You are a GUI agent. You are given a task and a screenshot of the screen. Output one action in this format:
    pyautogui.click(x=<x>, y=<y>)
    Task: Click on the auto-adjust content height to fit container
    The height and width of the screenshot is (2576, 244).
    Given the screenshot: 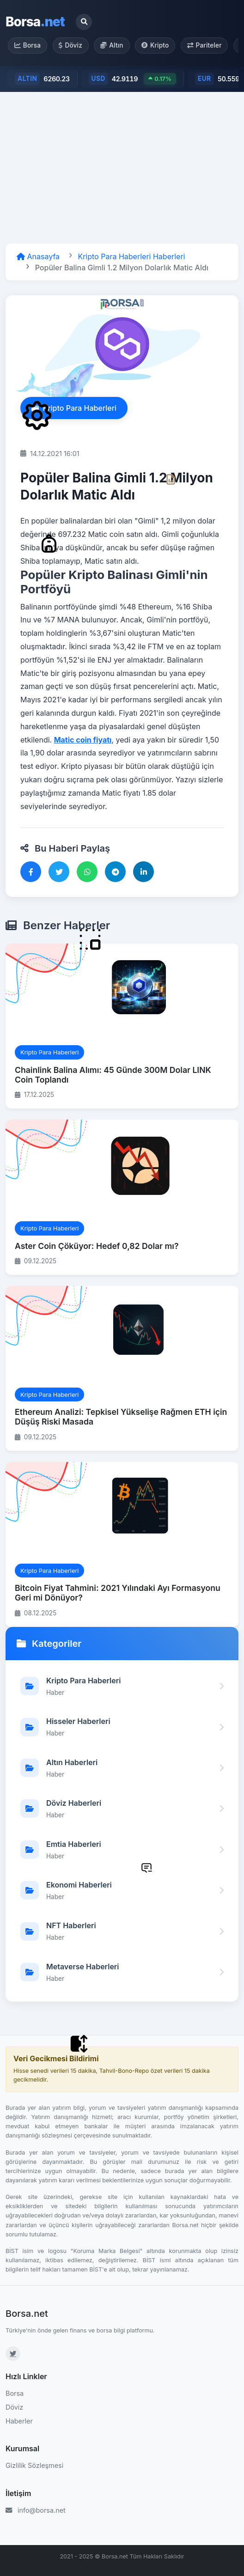 What is the action you would take?
    pyautogui.click(x=79, y=2044)
    